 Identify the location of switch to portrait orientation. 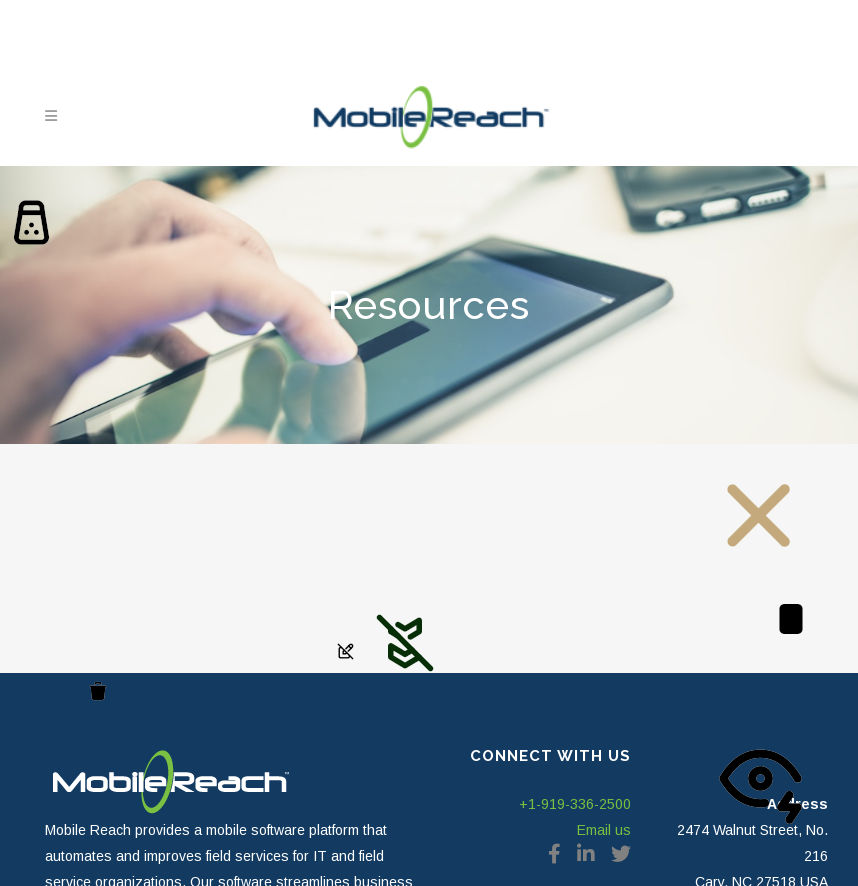
(791, 619).